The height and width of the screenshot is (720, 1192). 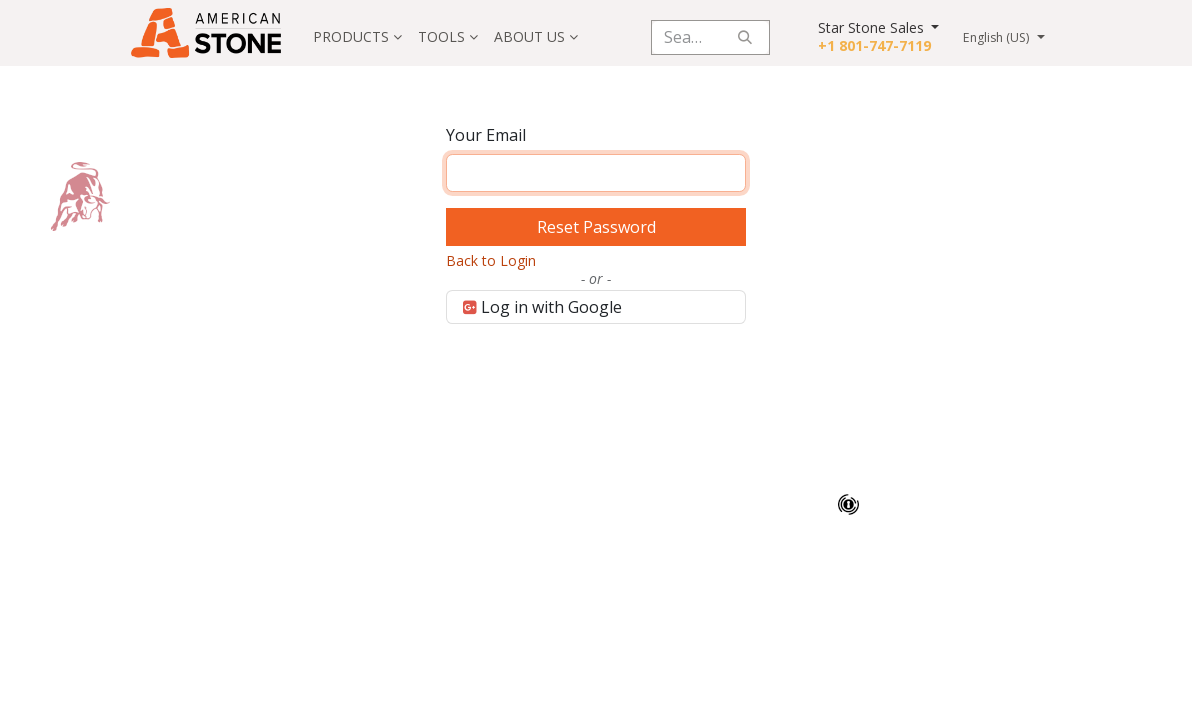 What do you see at coordinates (80, 196) in the screenshot?
I see `lamborghini brand logo` at bounding box center [80, 196].